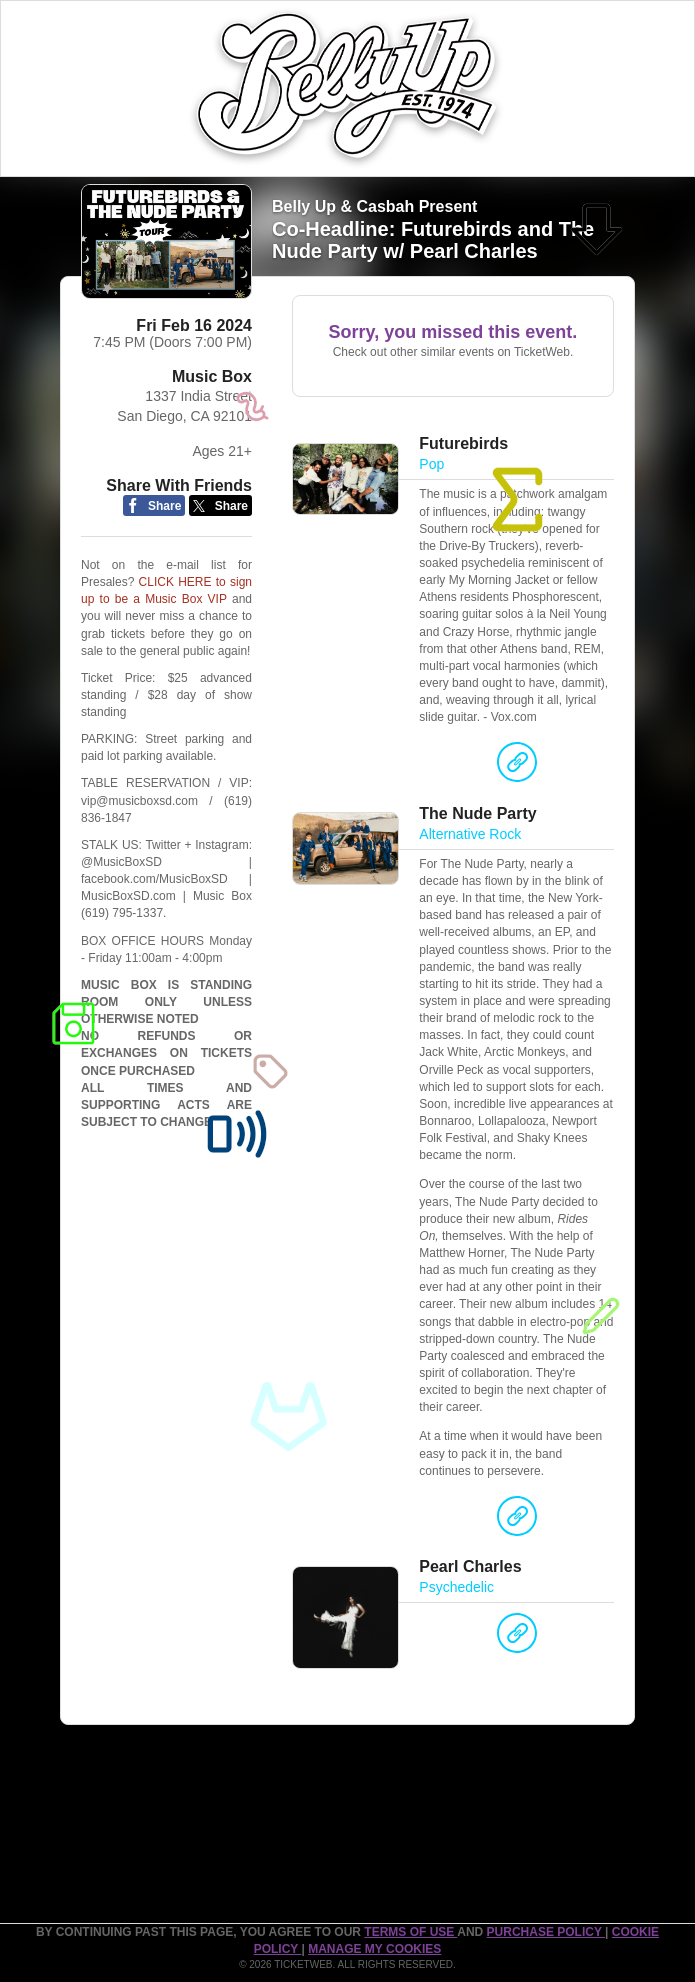 Image resolution: width=695 pixels, height=1982 pixels. Describe the element at coordinates (288, 1416) in the screenshot. I see `open GitLab repository` at that location.